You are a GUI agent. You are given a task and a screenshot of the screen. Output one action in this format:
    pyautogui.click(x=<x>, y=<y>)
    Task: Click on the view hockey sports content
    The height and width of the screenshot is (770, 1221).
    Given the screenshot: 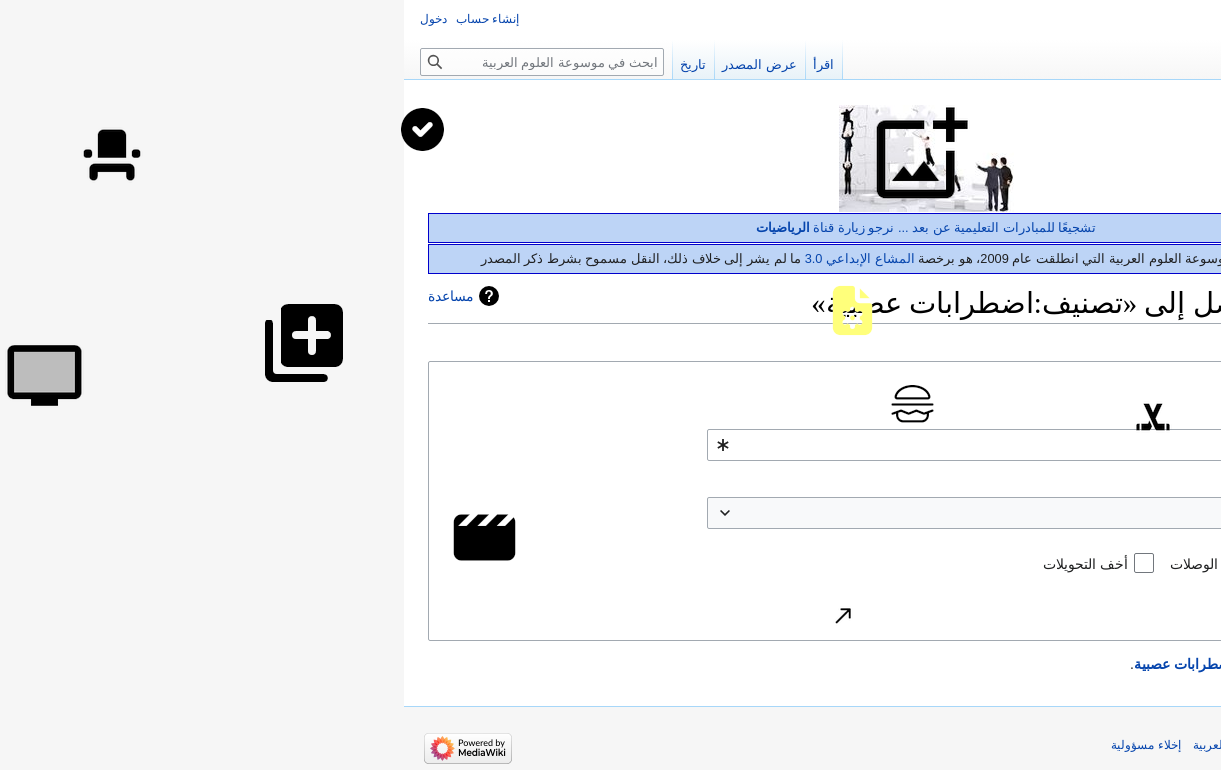 What is the action you would take?
    pyautogui.click(x=1153, y=417)
    